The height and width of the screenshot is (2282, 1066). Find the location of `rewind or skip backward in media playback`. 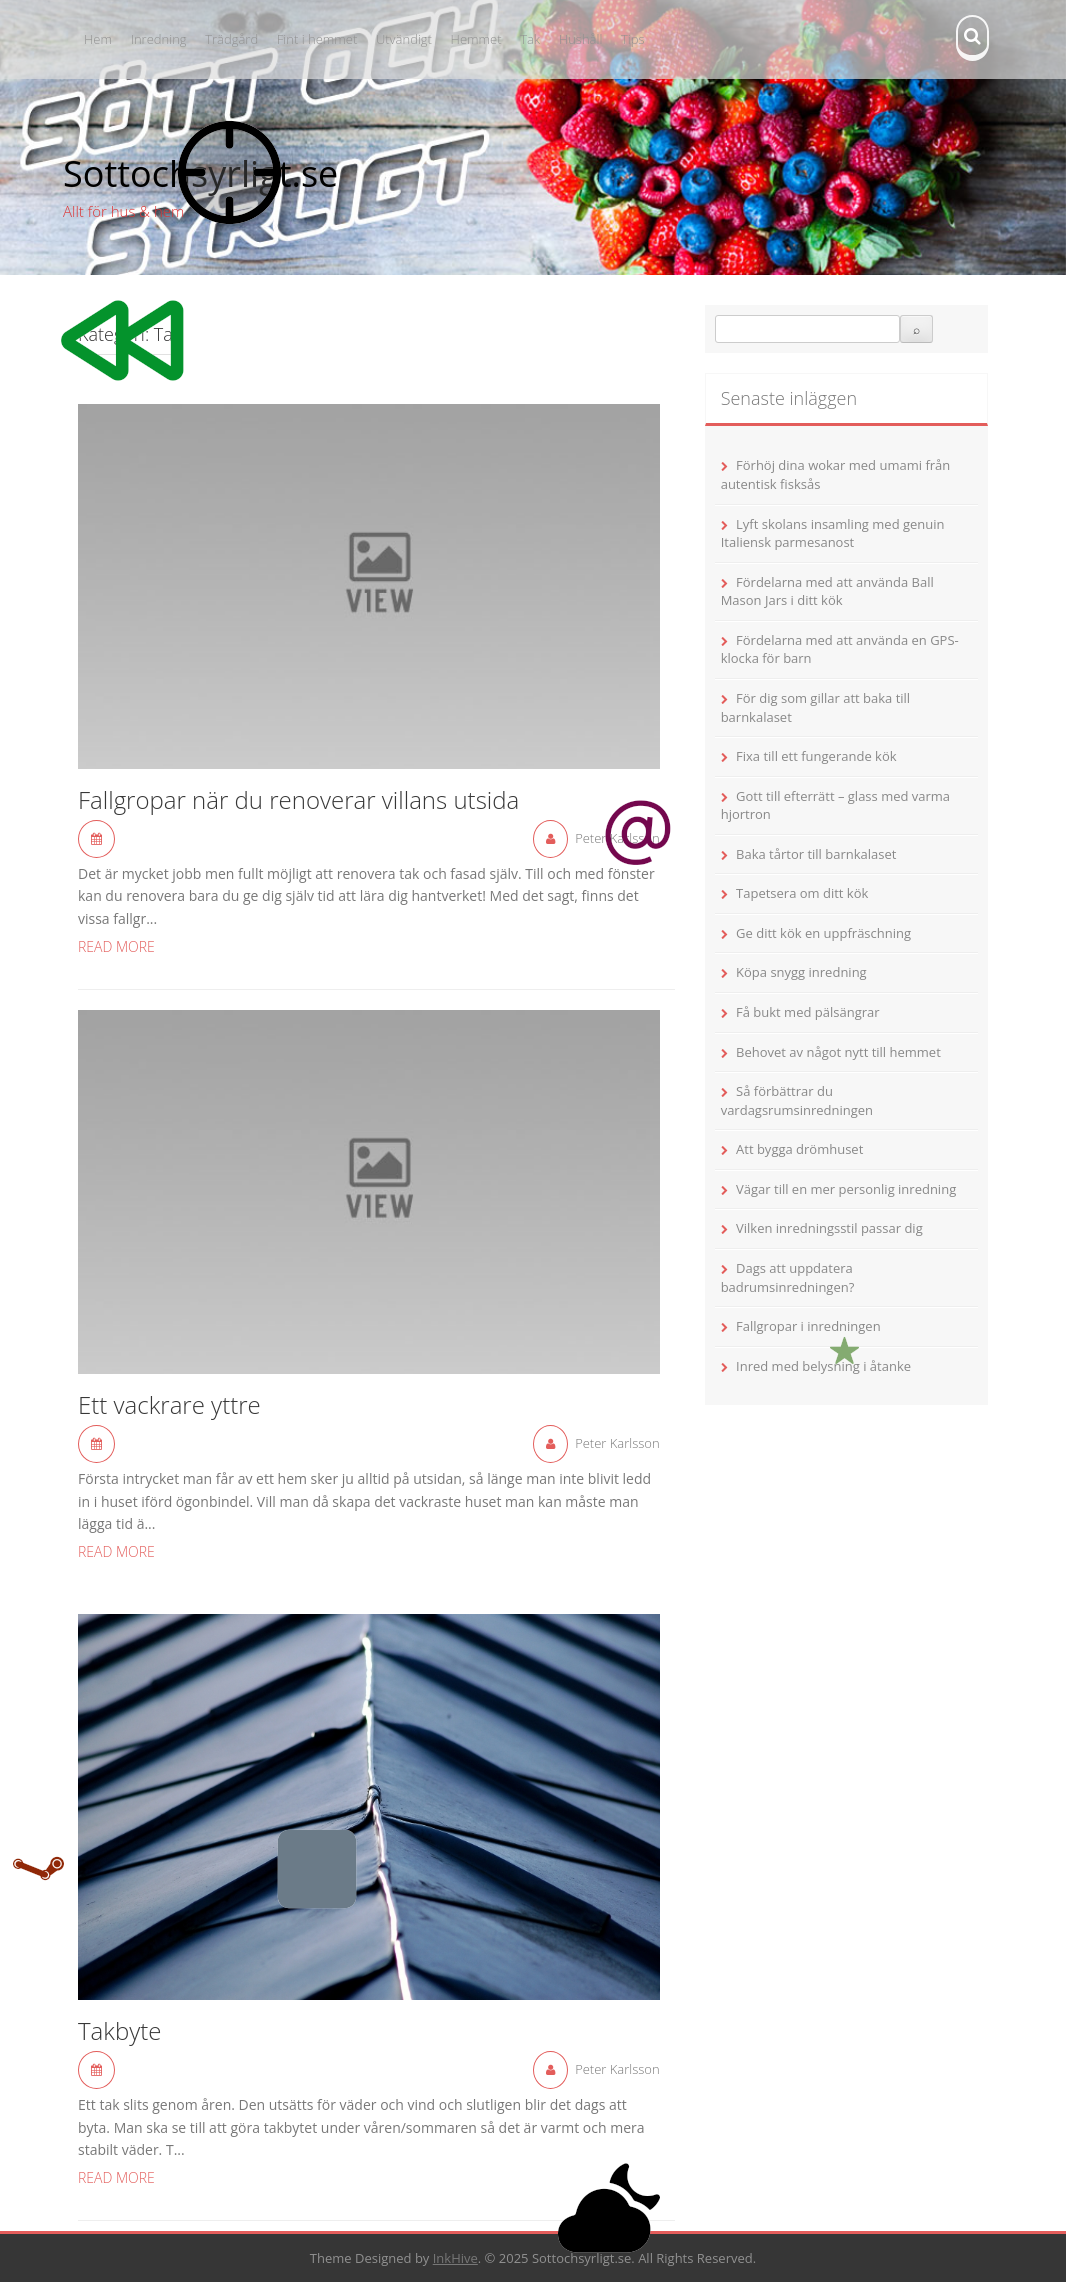

rewind or skip backward in media playback is located at coordinates (126, 340).